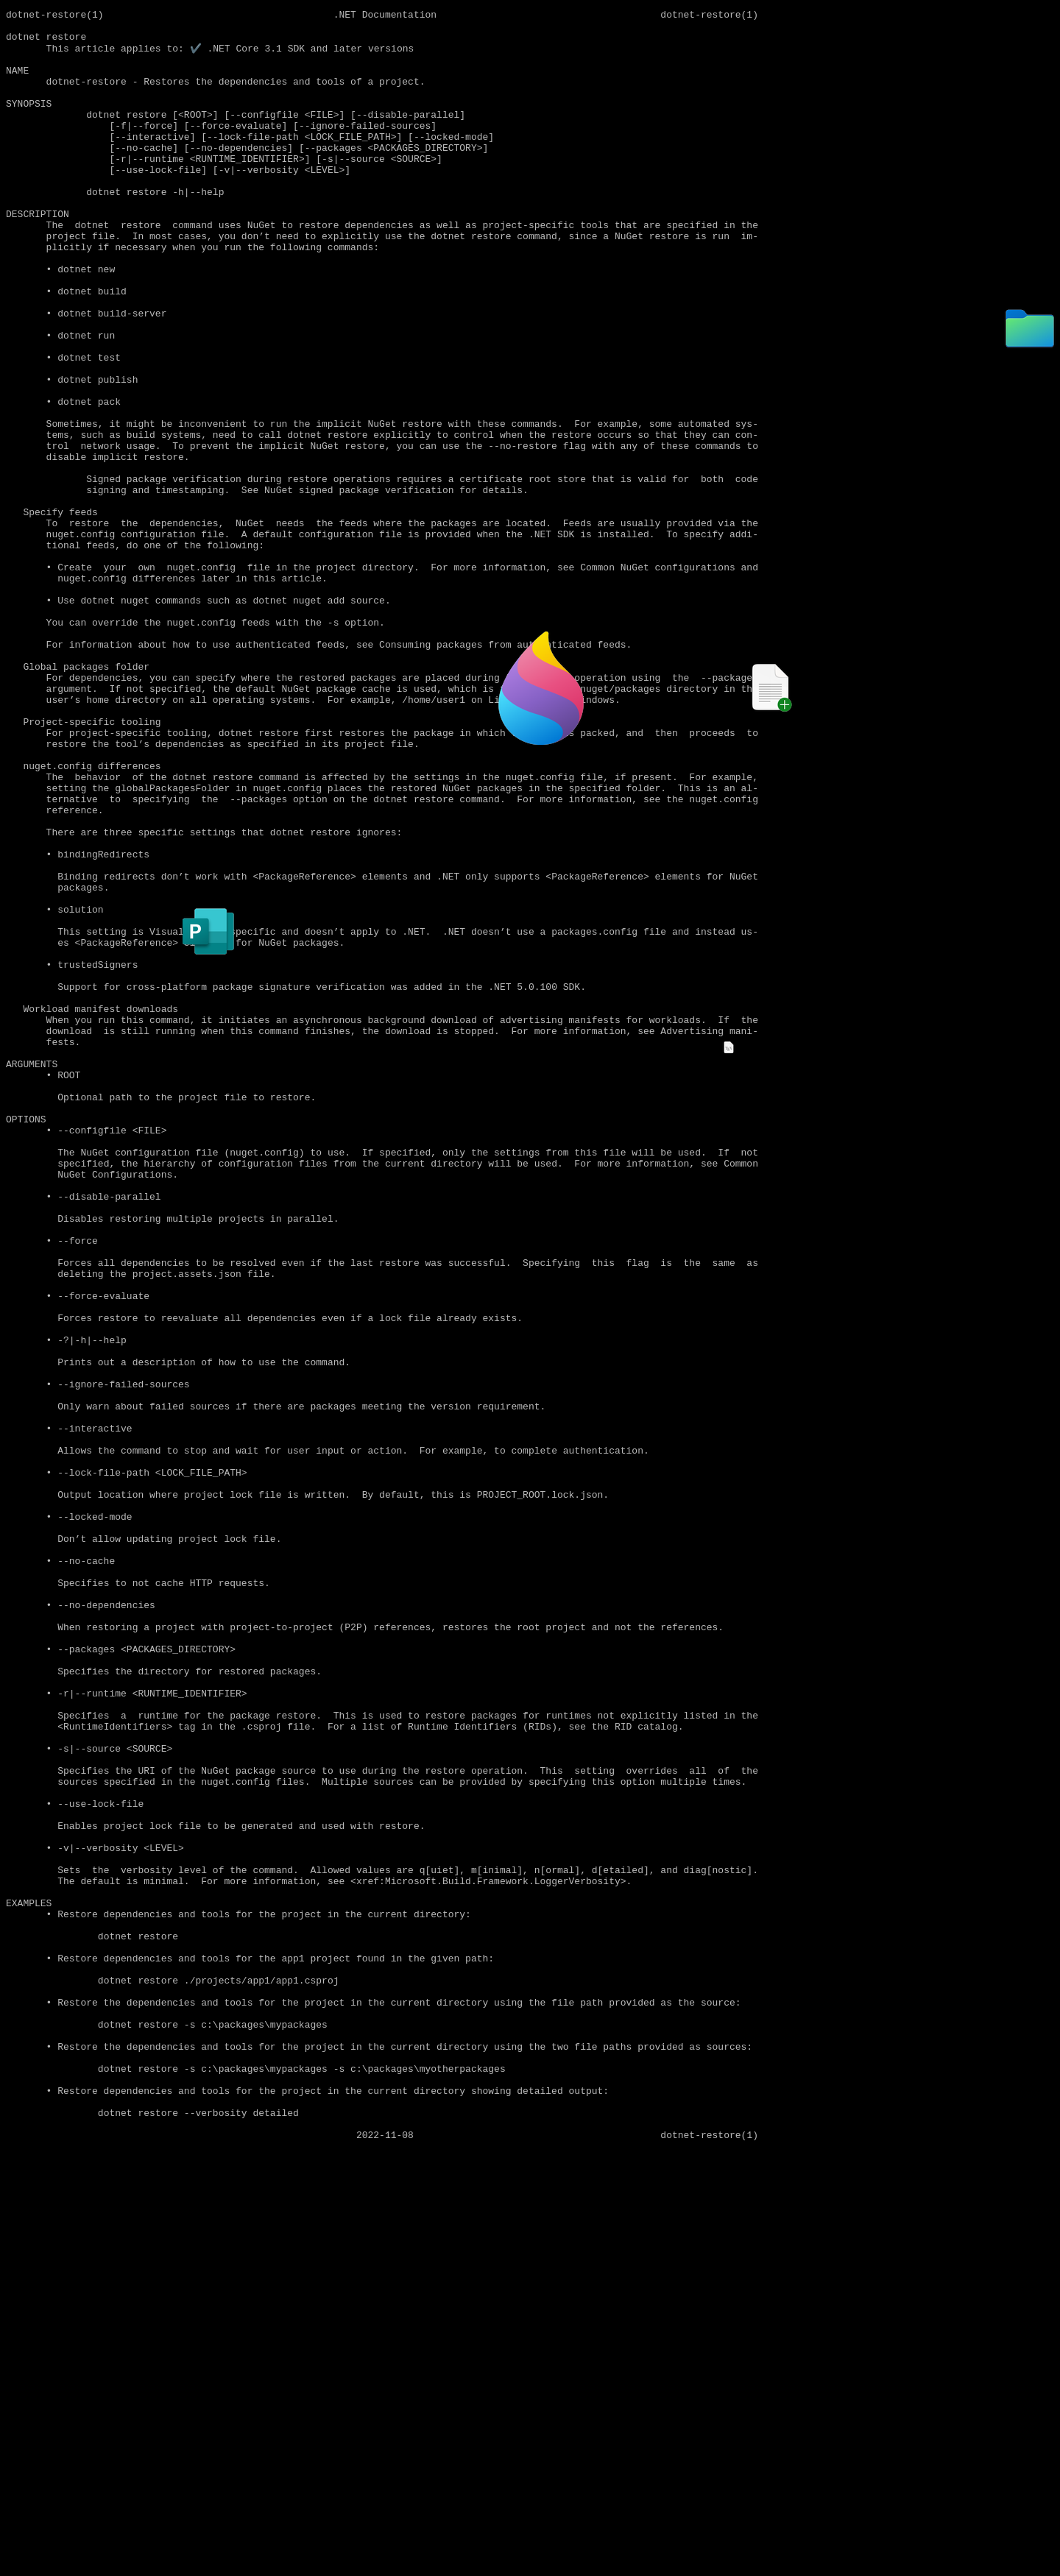 The image size is (1060, 2576). What do you see at coordinates (541, 688) in the screenshot?
I see `open Paint 3D application` at bounding box center [541, 688].